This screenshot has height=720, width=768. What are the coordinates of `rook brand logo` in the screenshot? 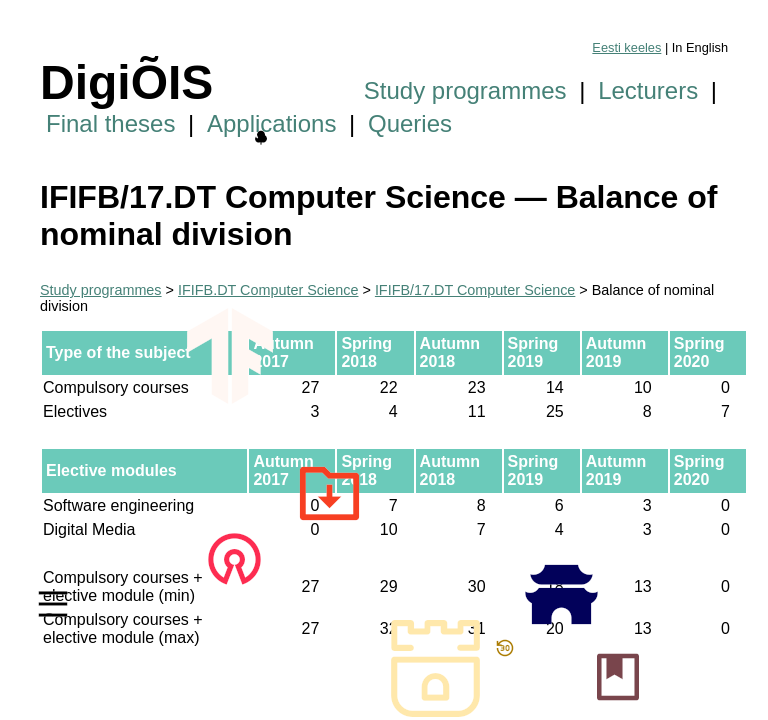 It's located at (435, 668).